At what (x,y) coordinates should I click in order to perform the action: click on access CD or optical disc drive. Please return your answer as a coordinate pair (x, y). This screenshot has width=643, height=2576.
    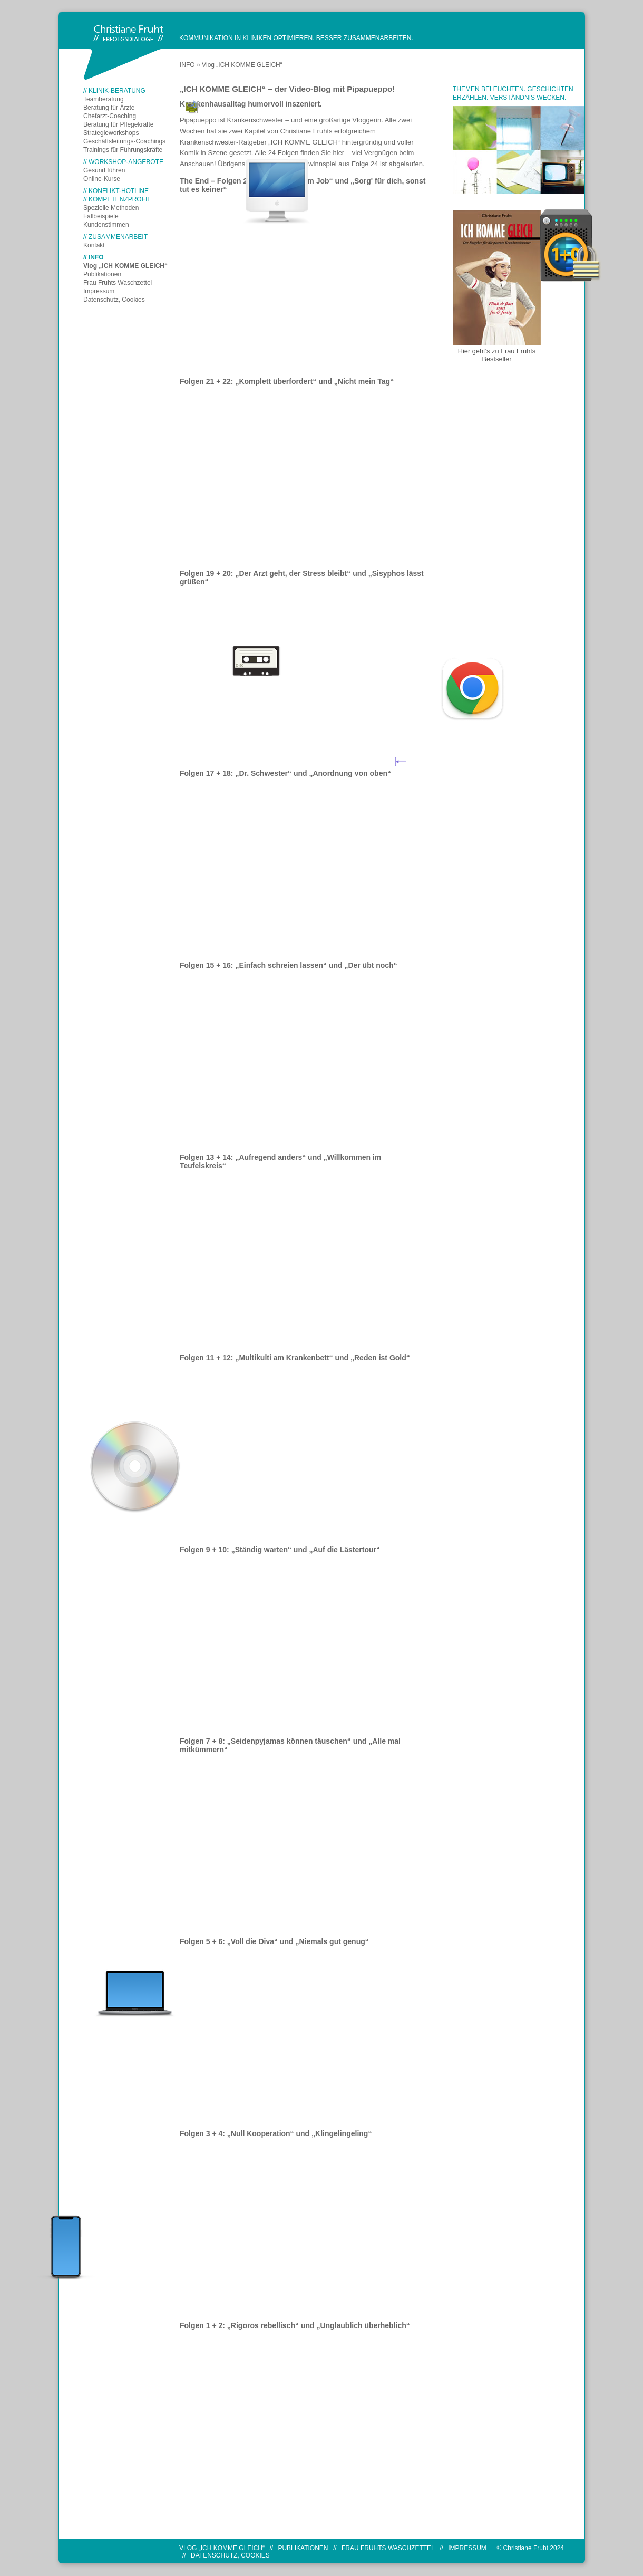
    Looking at the image, I should click on (135, 1468).